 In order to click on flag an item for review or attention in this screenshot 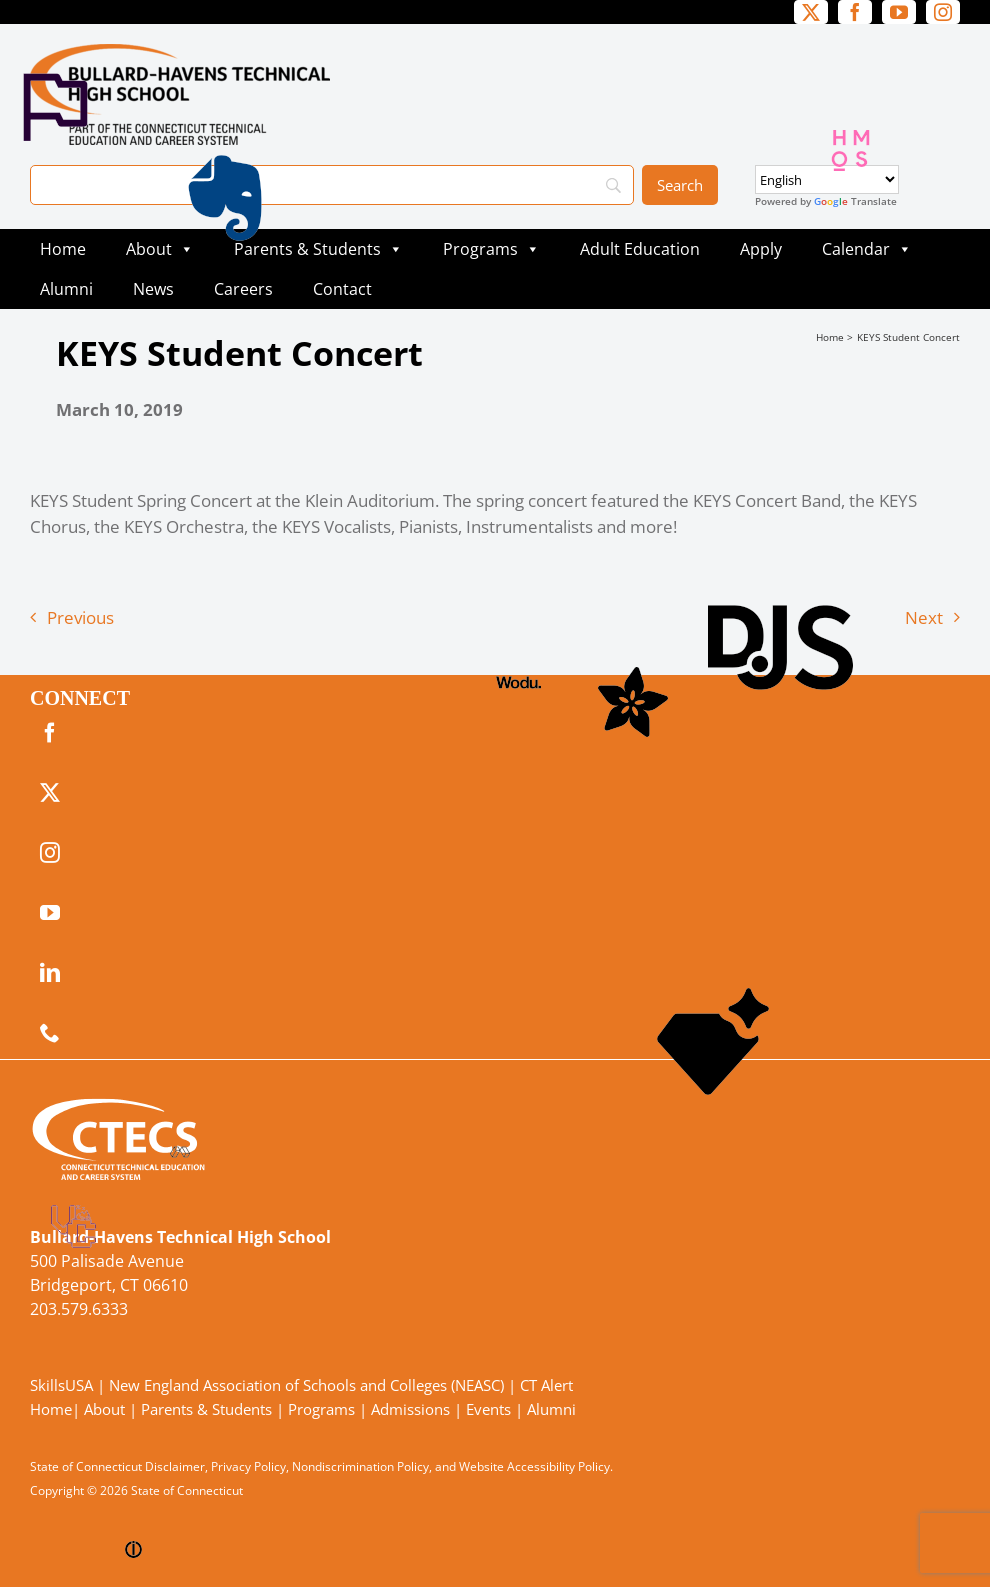, I will do `click(55, 105)`.